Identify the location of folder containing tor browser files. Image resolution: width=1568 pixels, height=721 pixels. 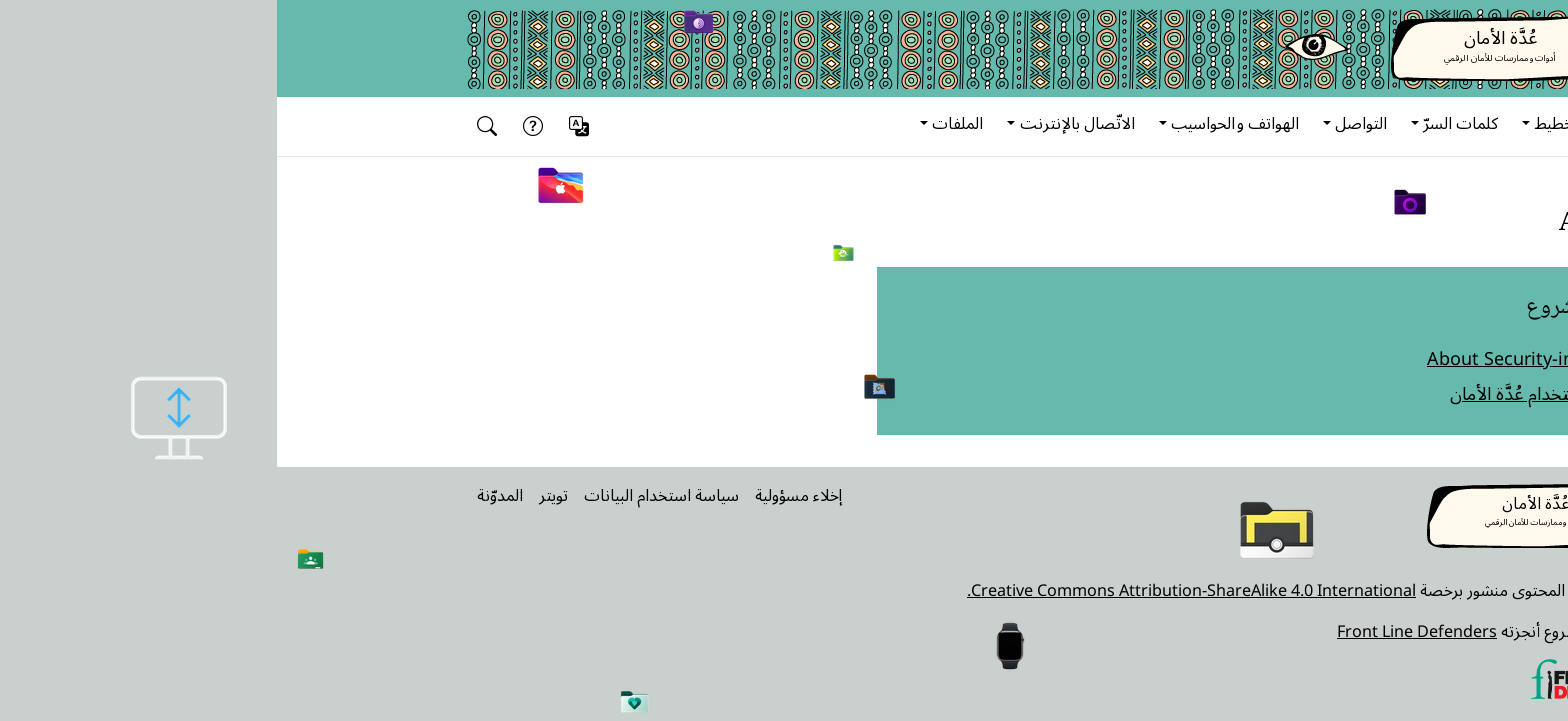
(698, 22).